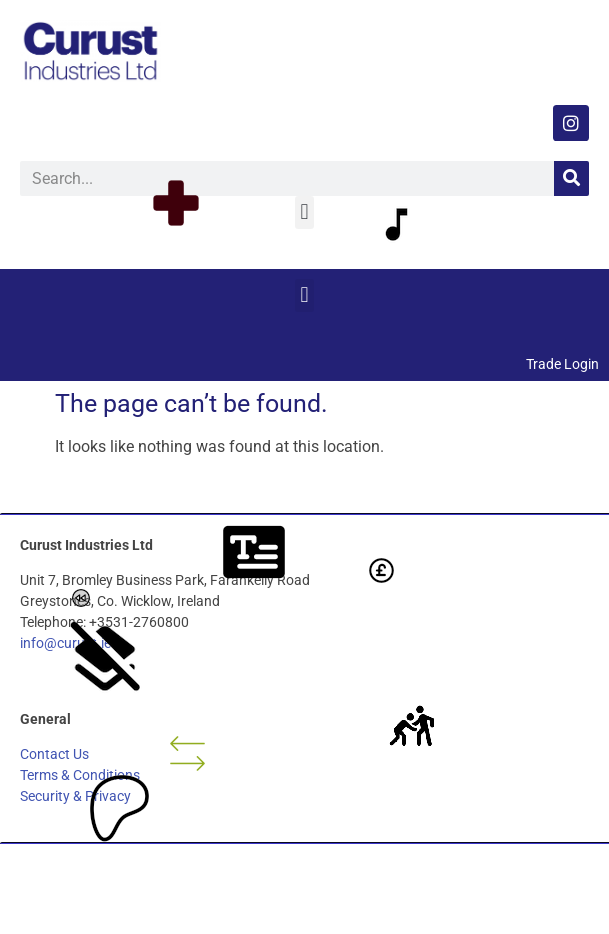  I want to click on view balance in british pounds, so click(381, 570).